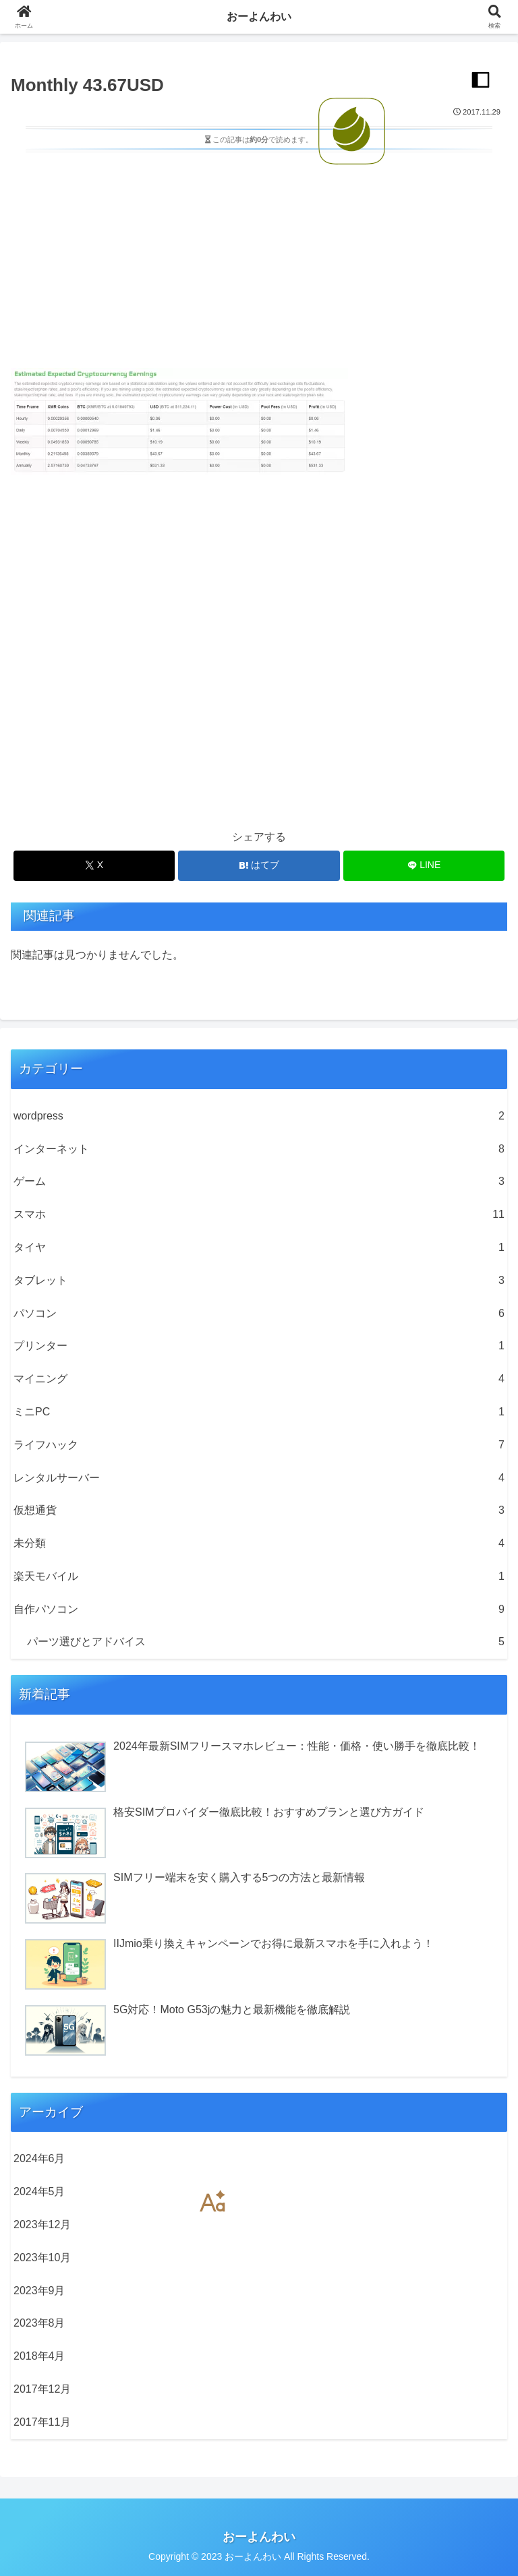  What do you see at coordinates (351, 131) in the screenshot?
I see `open MediBang Paint app` at bounding box center [351, 131].